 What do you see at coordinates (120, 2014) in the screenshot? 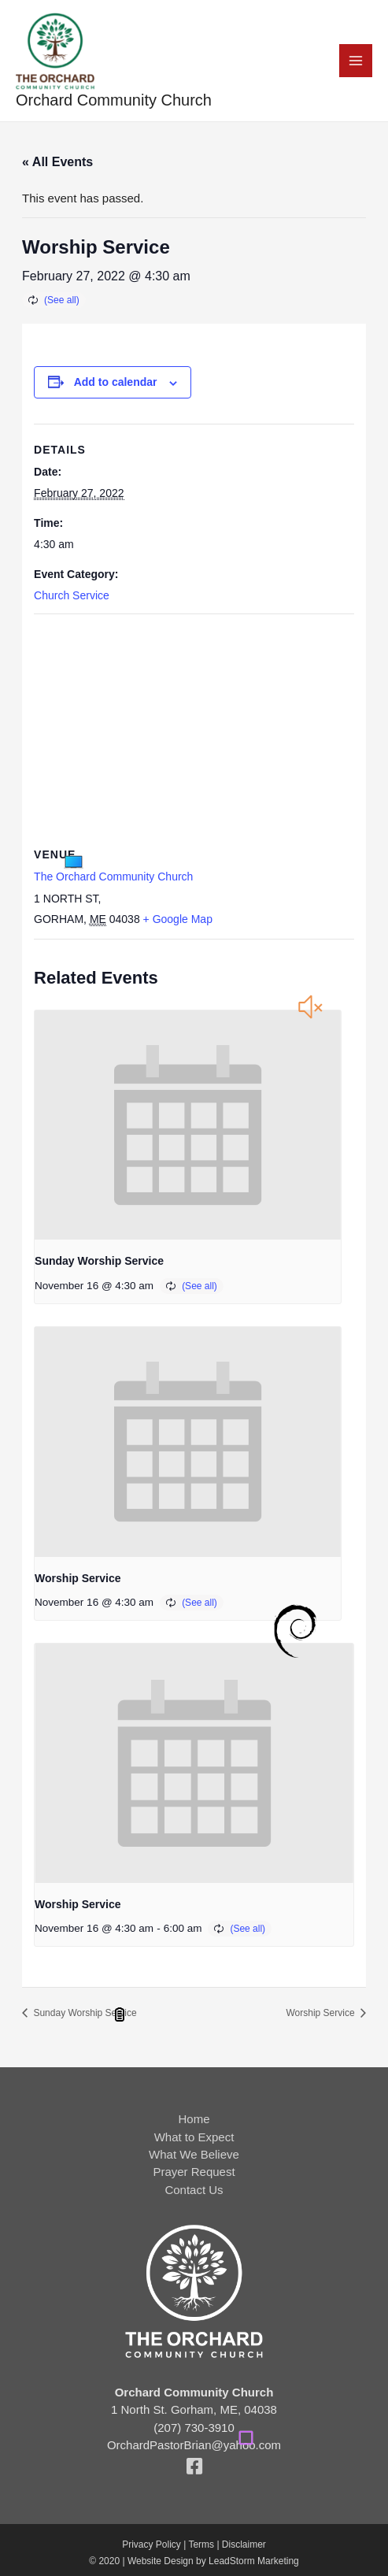
I see `indicates high battery level` at bounding box center [120, 2014].